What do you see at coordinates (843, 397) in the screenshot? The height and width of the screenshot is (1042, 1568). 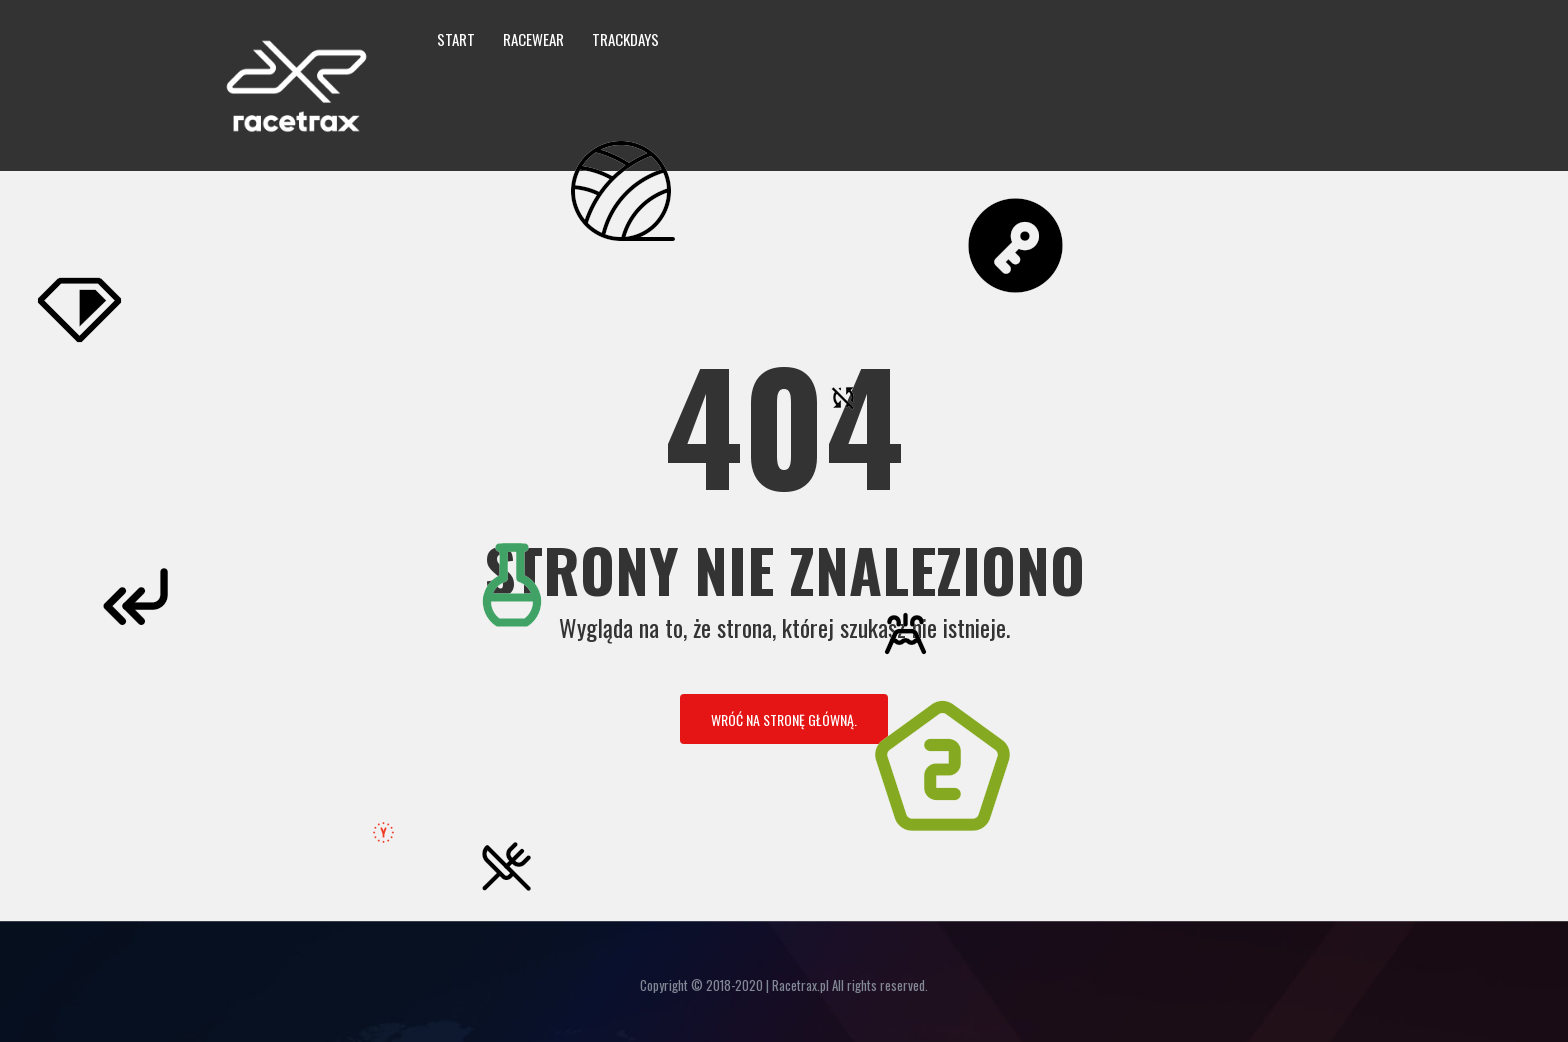 I see `sync is currently disabled` at bounding box center [843, 397].